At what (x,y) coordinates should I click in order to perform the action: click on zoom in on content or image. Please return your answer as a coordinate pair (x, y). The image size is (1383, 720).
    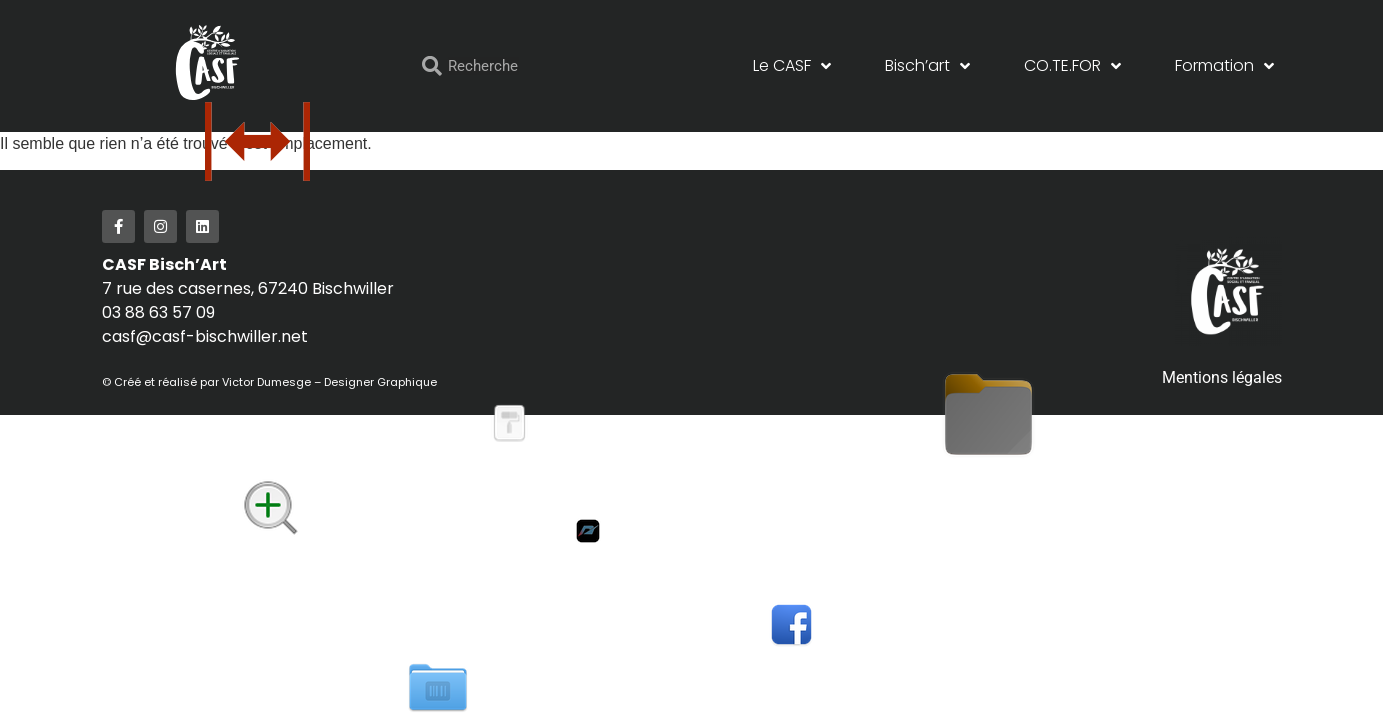
    Looking at the image, I should click on (271, 508).